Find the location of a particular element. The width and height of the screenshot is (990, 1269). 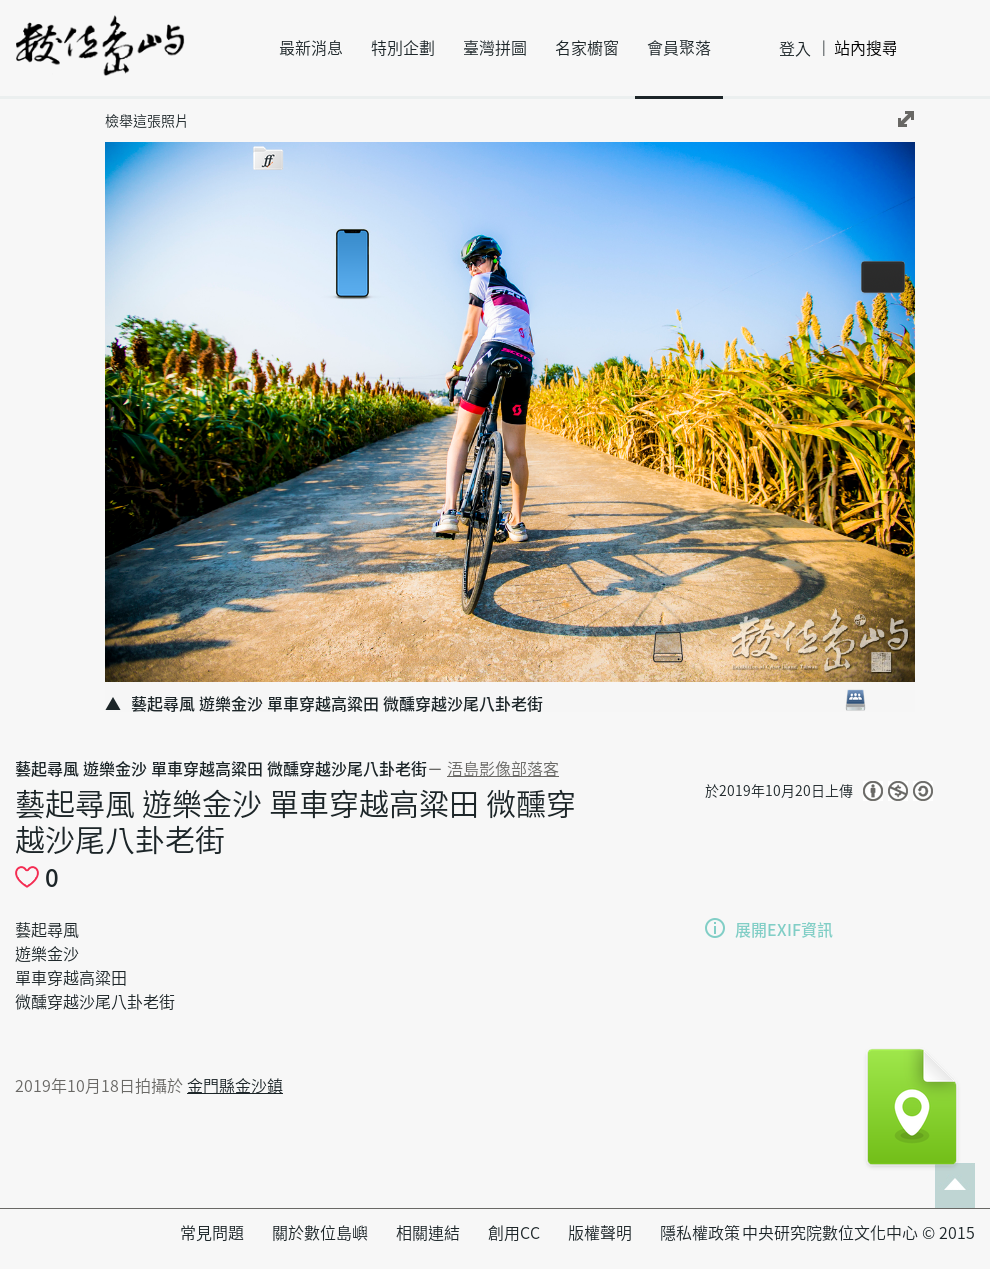

access external drive in sidebar is located at coordinates (668, 647).